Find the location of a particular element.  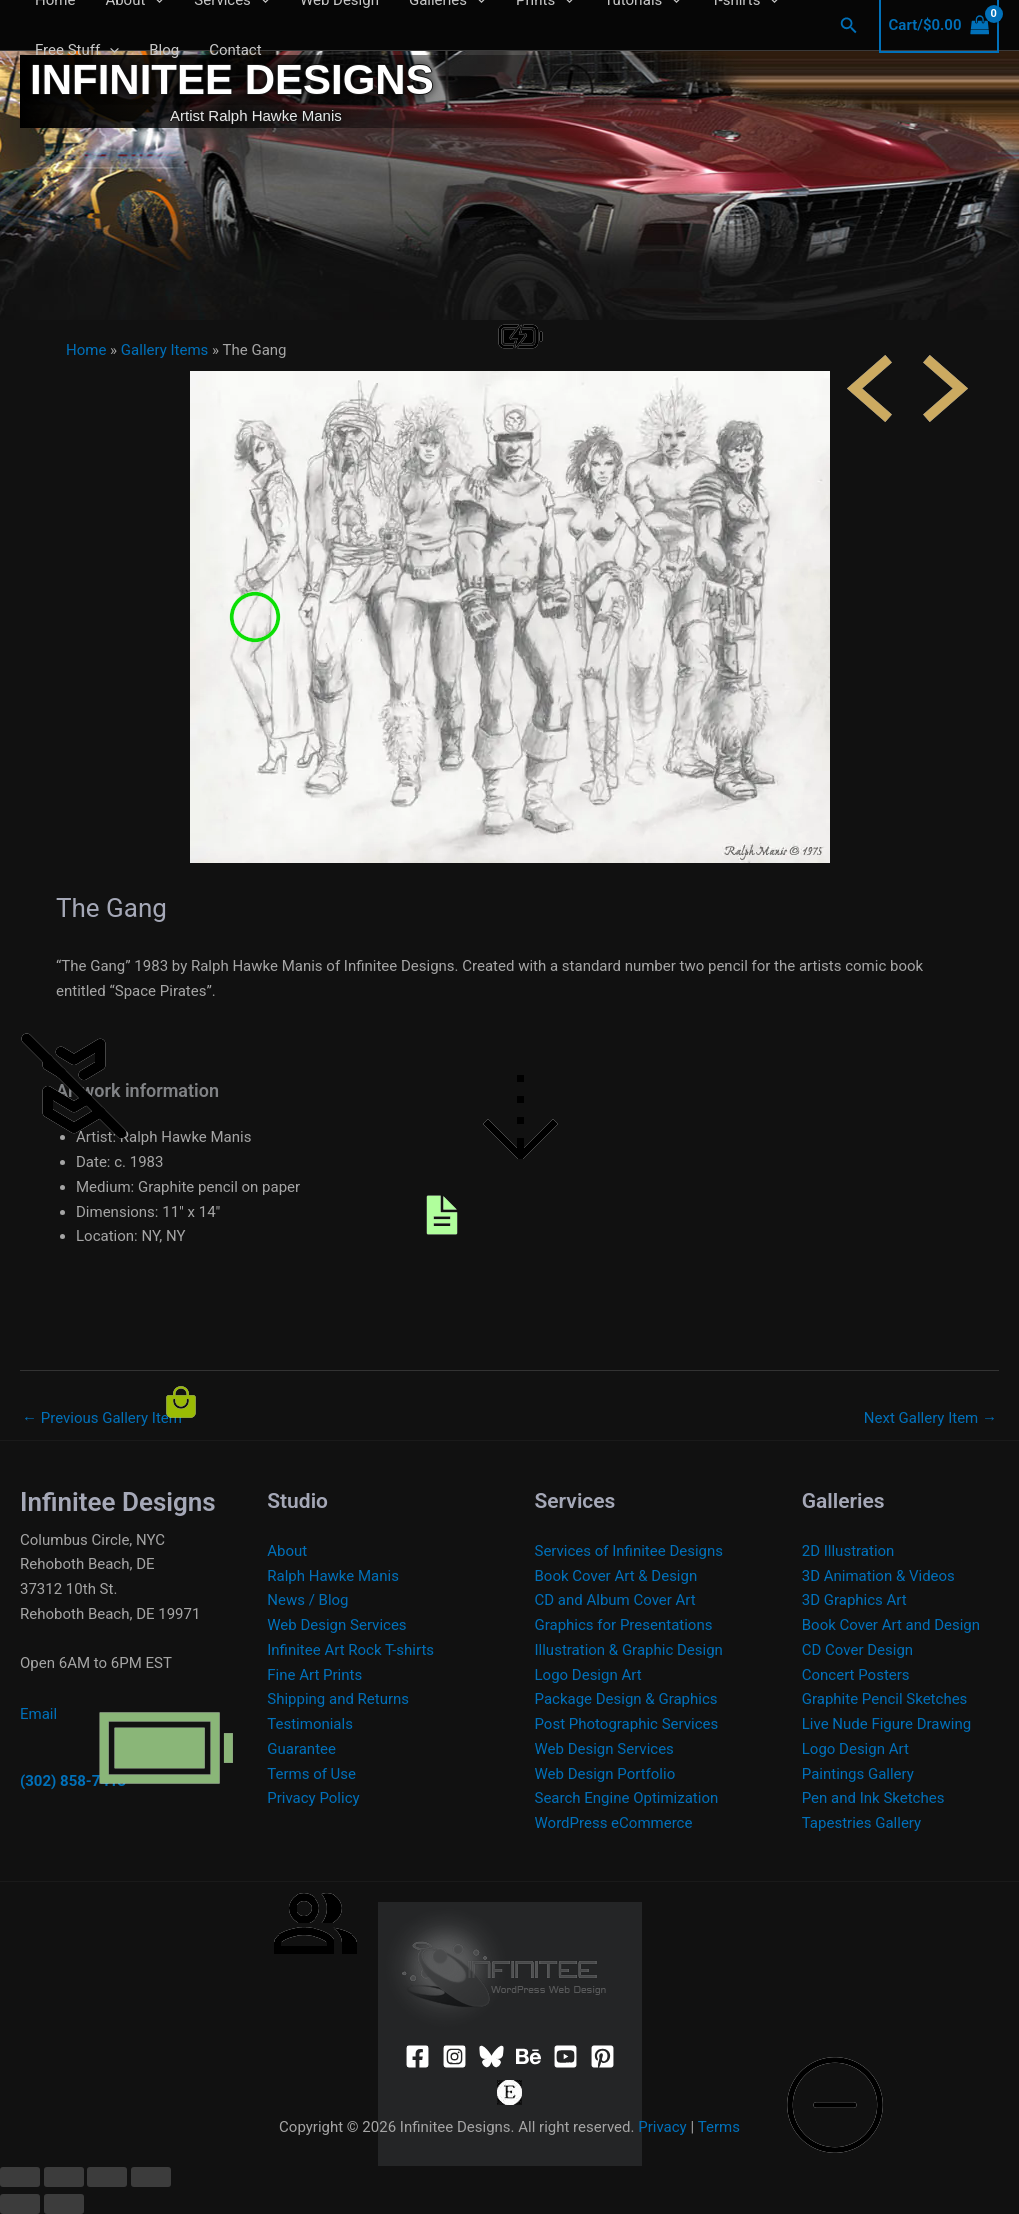

view your shopping bag is located at coordinates (181, 1402).